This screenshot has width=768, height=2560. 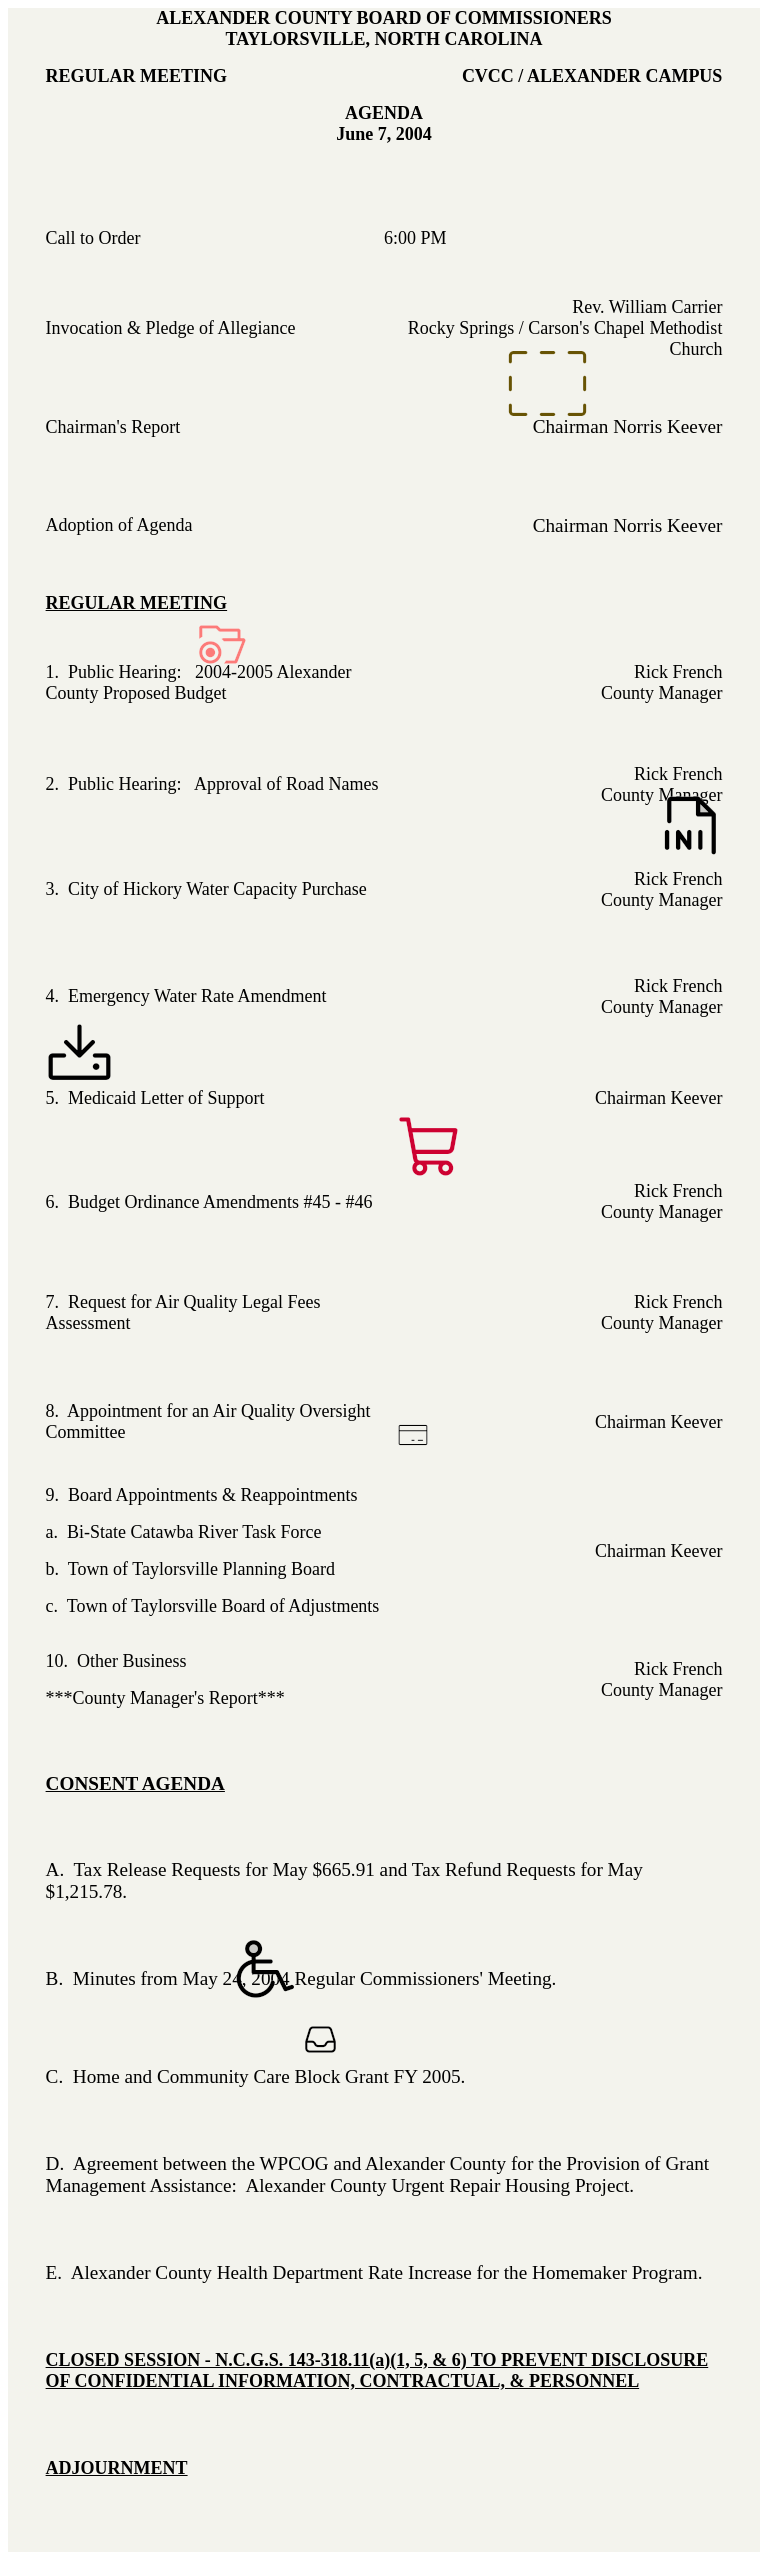 What do you see at coordinates (691, 825) in the screenshot?
I see `view or open an INI configuration file` at bounding box center [691, 825].